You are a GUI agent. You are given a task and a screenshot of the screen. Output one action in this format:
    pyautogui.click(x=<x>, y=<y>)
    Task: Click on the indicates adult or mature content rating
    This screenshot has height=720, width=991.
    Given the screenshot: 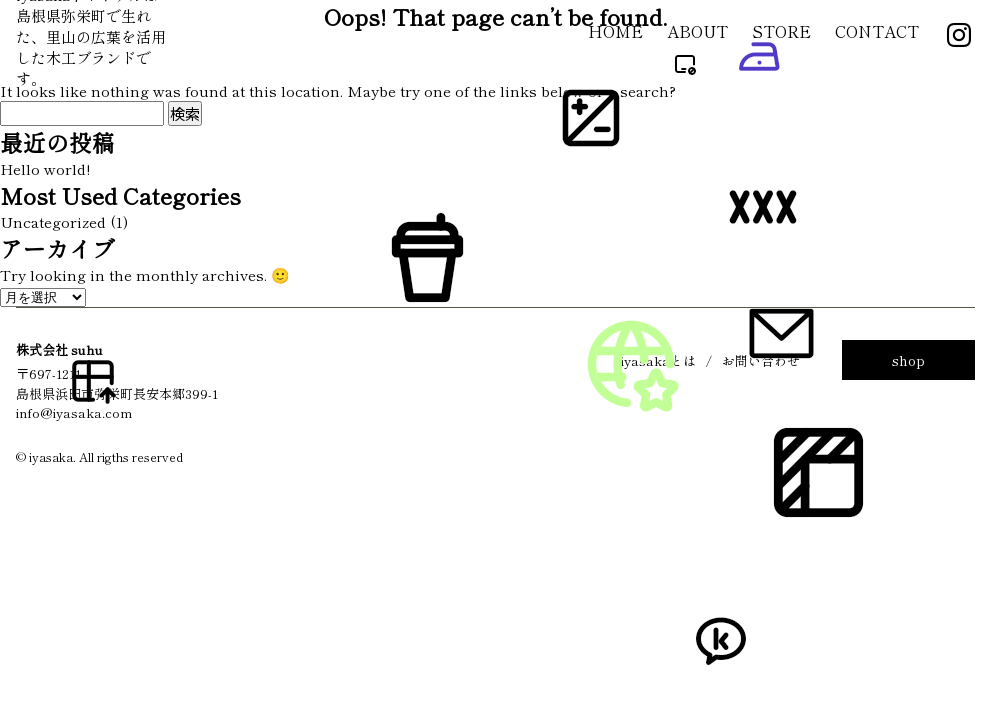 What is the action you would take?
    pyautogui.click(x=763, y=207)
    